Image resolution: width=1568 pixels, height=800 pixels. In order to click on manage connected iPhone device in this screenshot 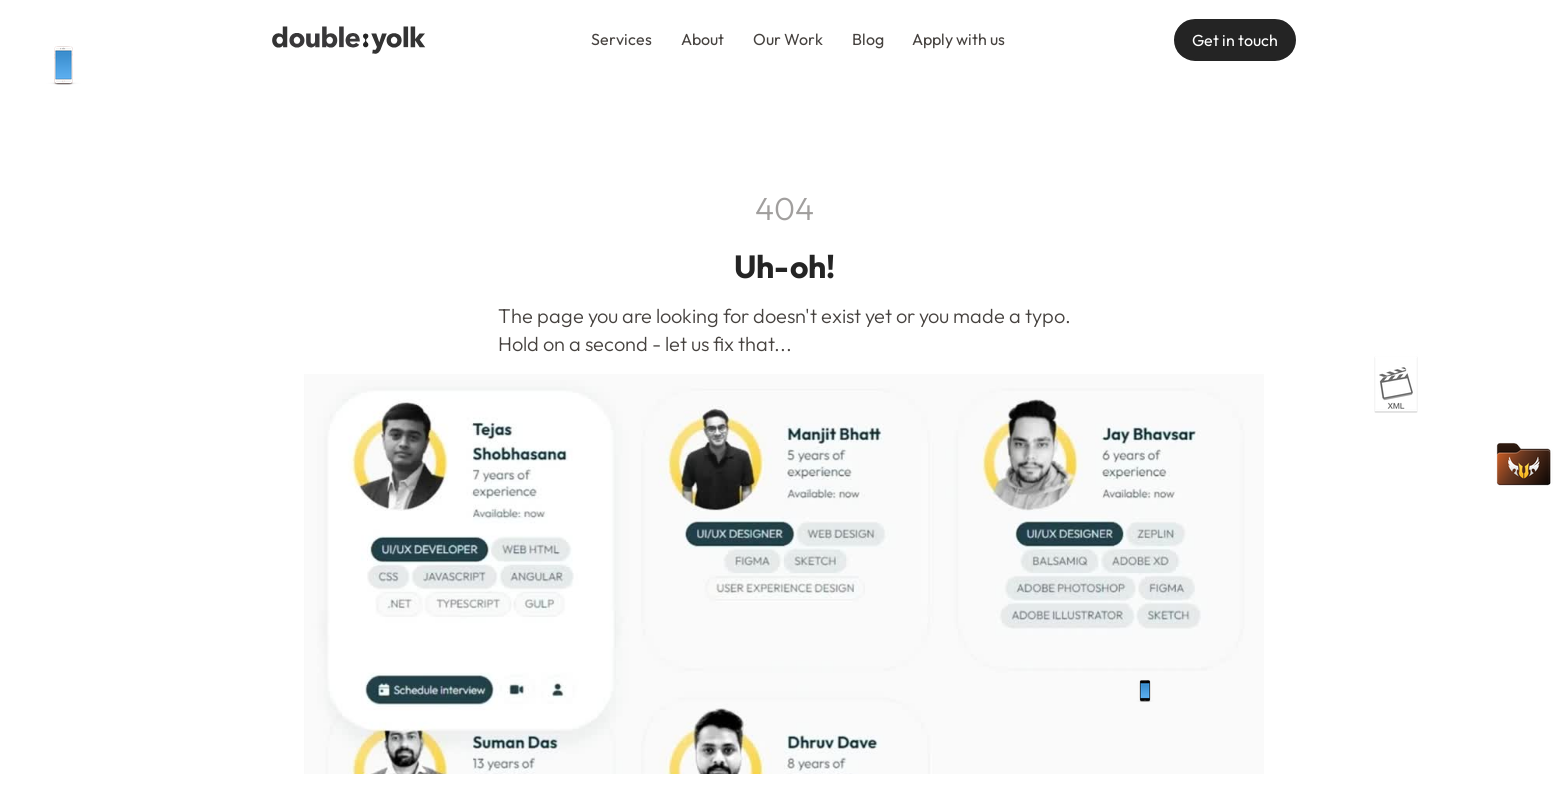, I will do `click(63, 65)`.